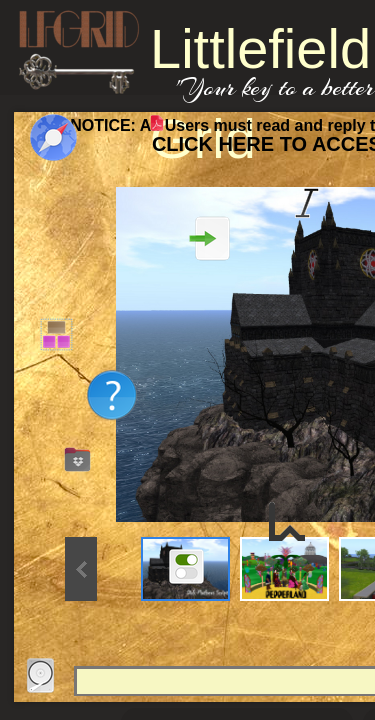 The height and width of the screenshot is (720, 375). I want to click on select all items in the current view, so click(56, 334).